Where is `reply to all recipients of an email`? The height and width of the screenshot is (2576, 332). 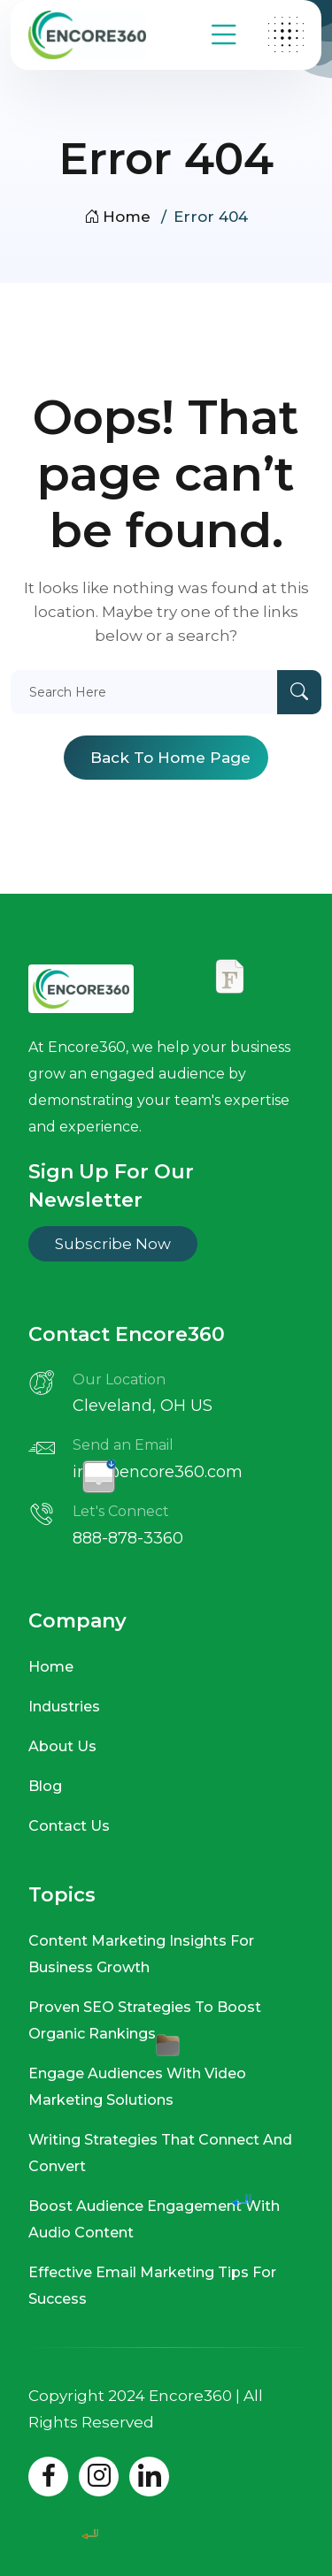
reply to all recipients of an email is located at coordinates (89, 2534).